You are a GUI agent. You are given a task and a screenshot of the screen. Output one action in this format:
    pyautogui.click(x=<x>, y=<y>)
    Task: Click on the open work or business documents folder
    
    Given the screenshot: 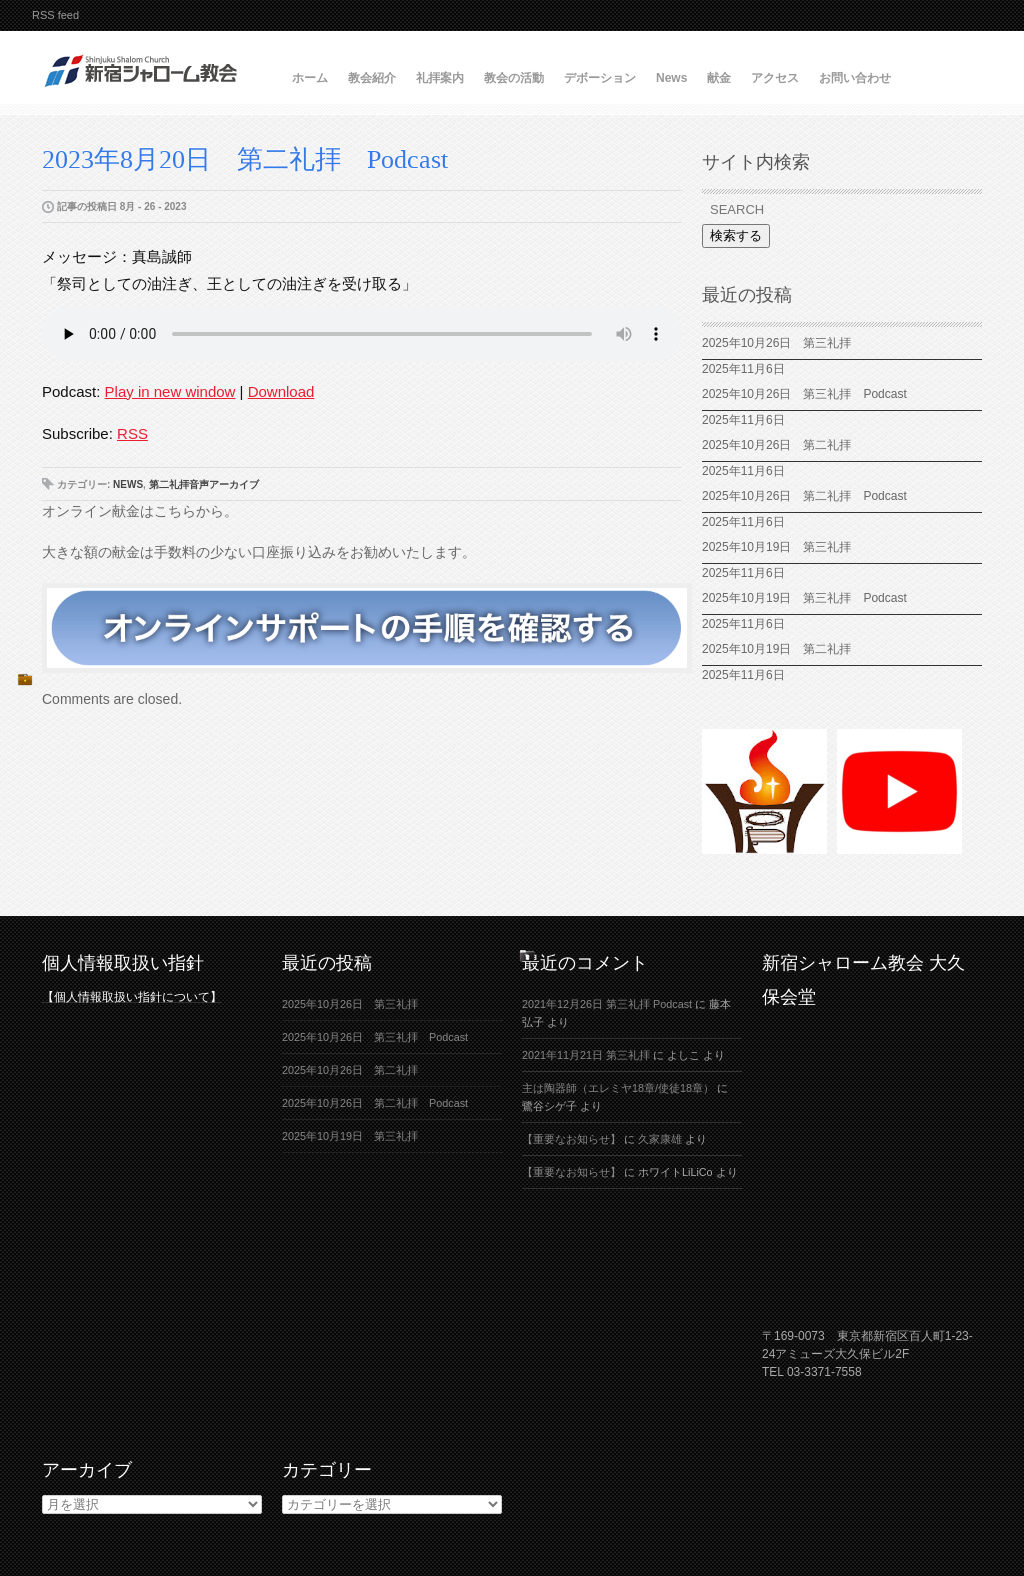 What is the action you would take?
    pyautogui.click(x=25, y=680)
    